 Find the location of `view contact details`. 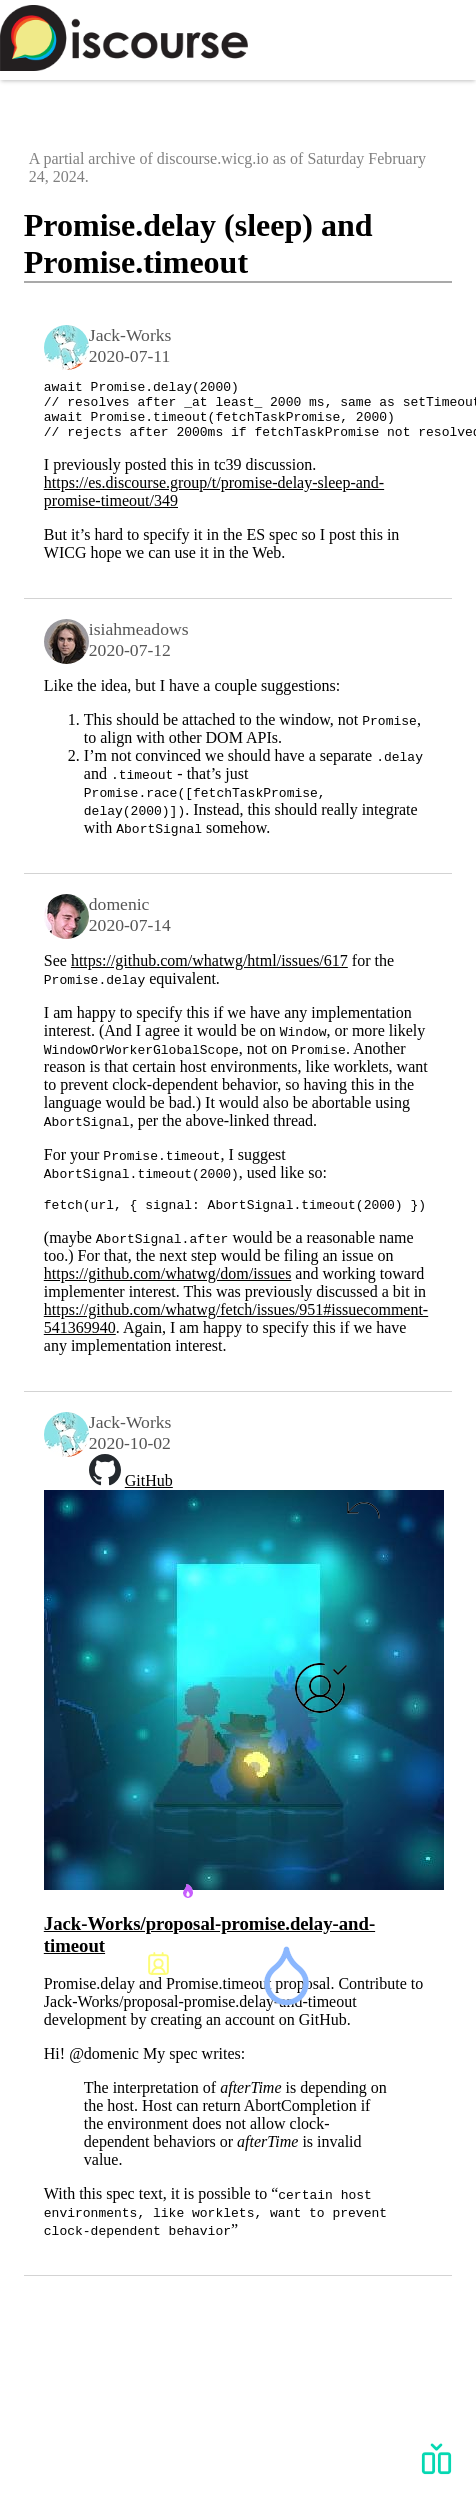

view contact details is located at coordinates (158, 1963).